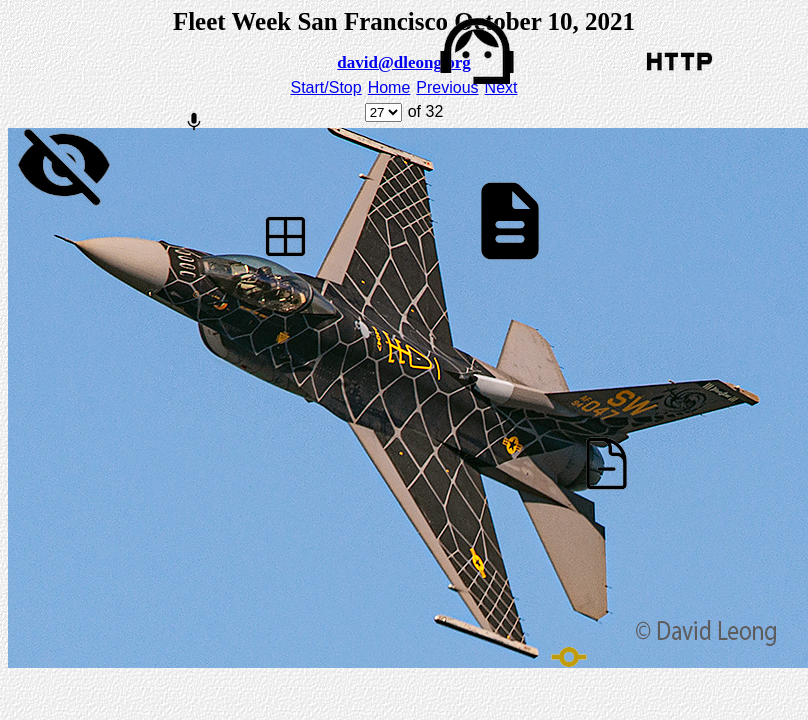 This screenshot has height=720, width=808. Describe the element at coordinates (64, 167) in the screenshot. I see `hide password or sensitive content` at that location.